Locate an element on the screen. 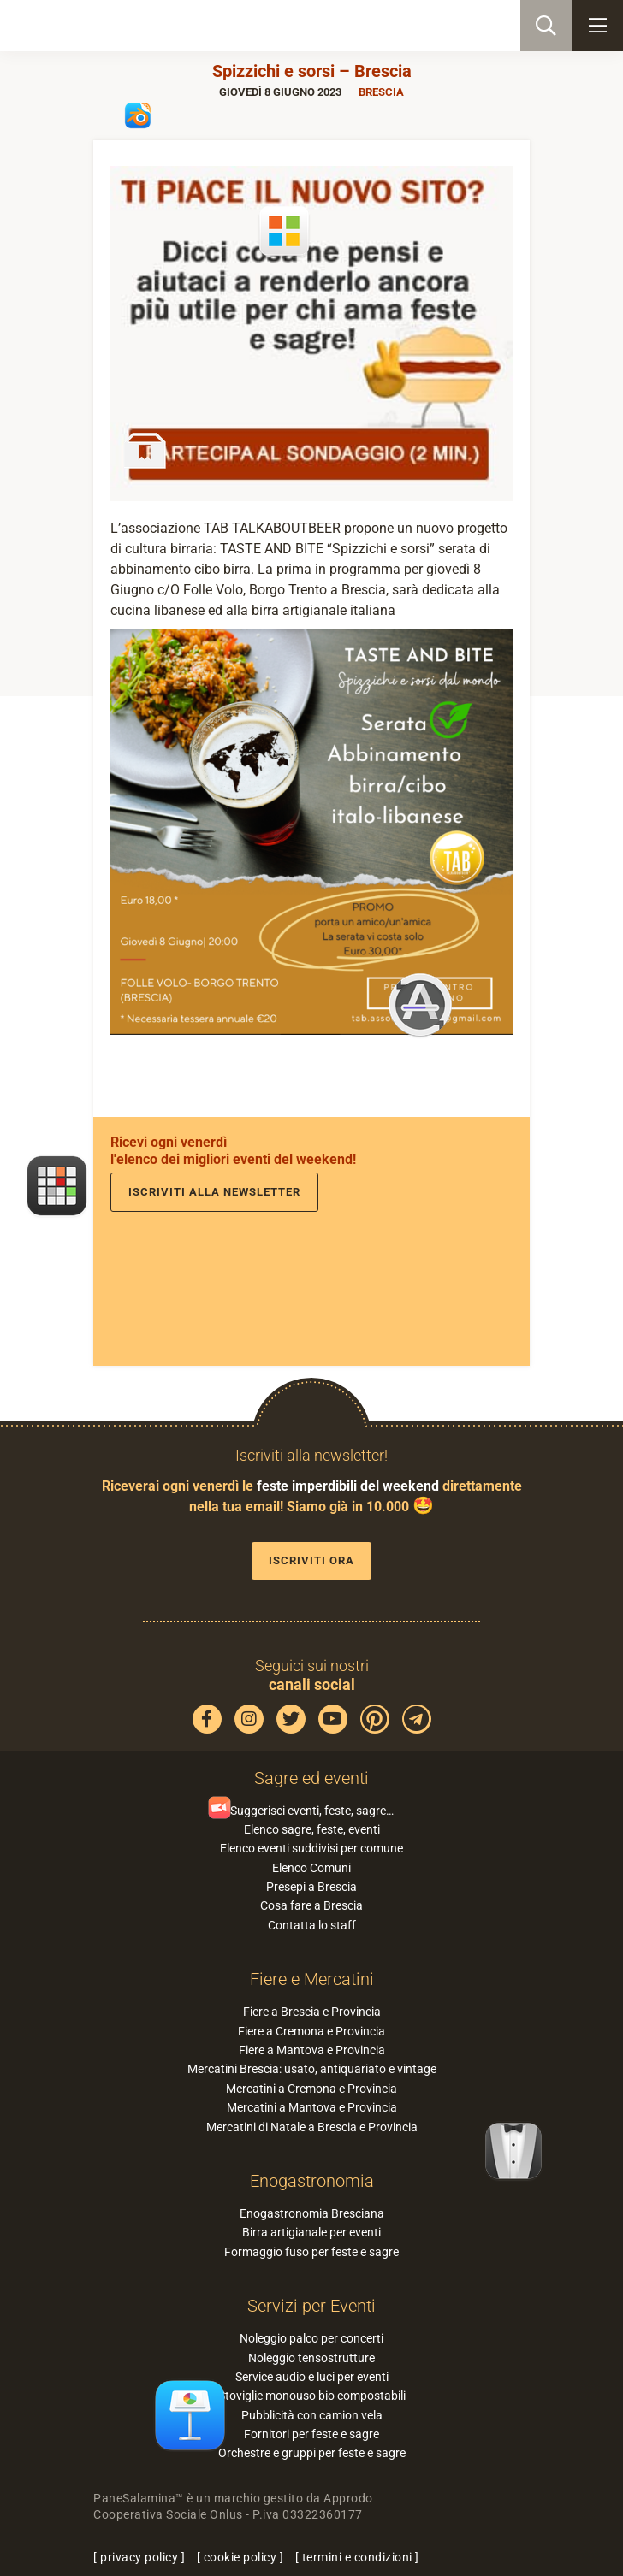 The width and height of the screenshot is (623, 2576). open theme configuration settings is located at coordinates (513, 2151).